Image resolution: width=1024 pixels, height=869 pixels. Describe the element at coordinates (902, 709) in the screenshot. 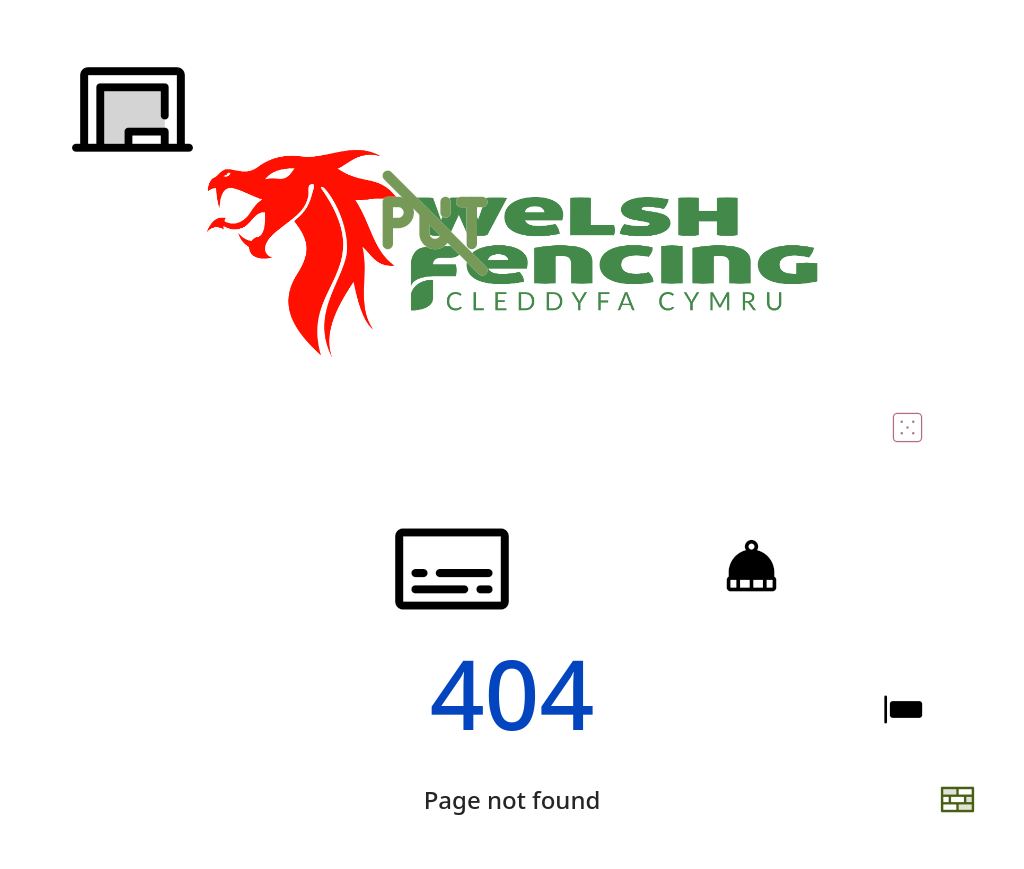

I see `align content to the left edge` at that location.